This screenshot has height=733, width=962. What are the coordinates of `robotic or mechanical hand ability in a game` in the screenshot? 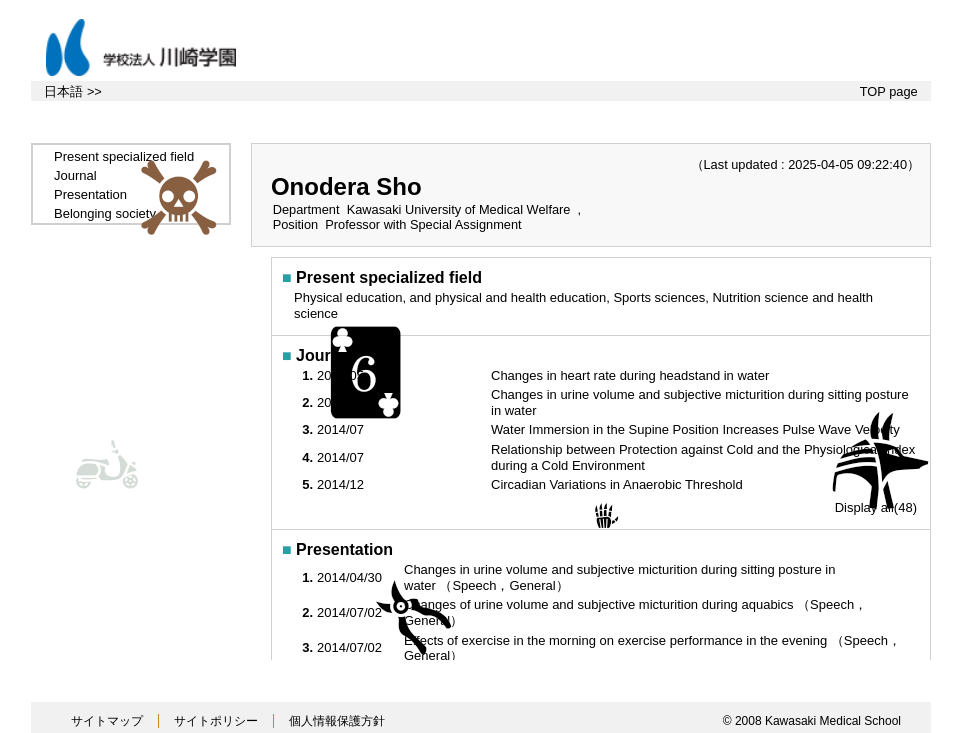 It's located at (605, 515).